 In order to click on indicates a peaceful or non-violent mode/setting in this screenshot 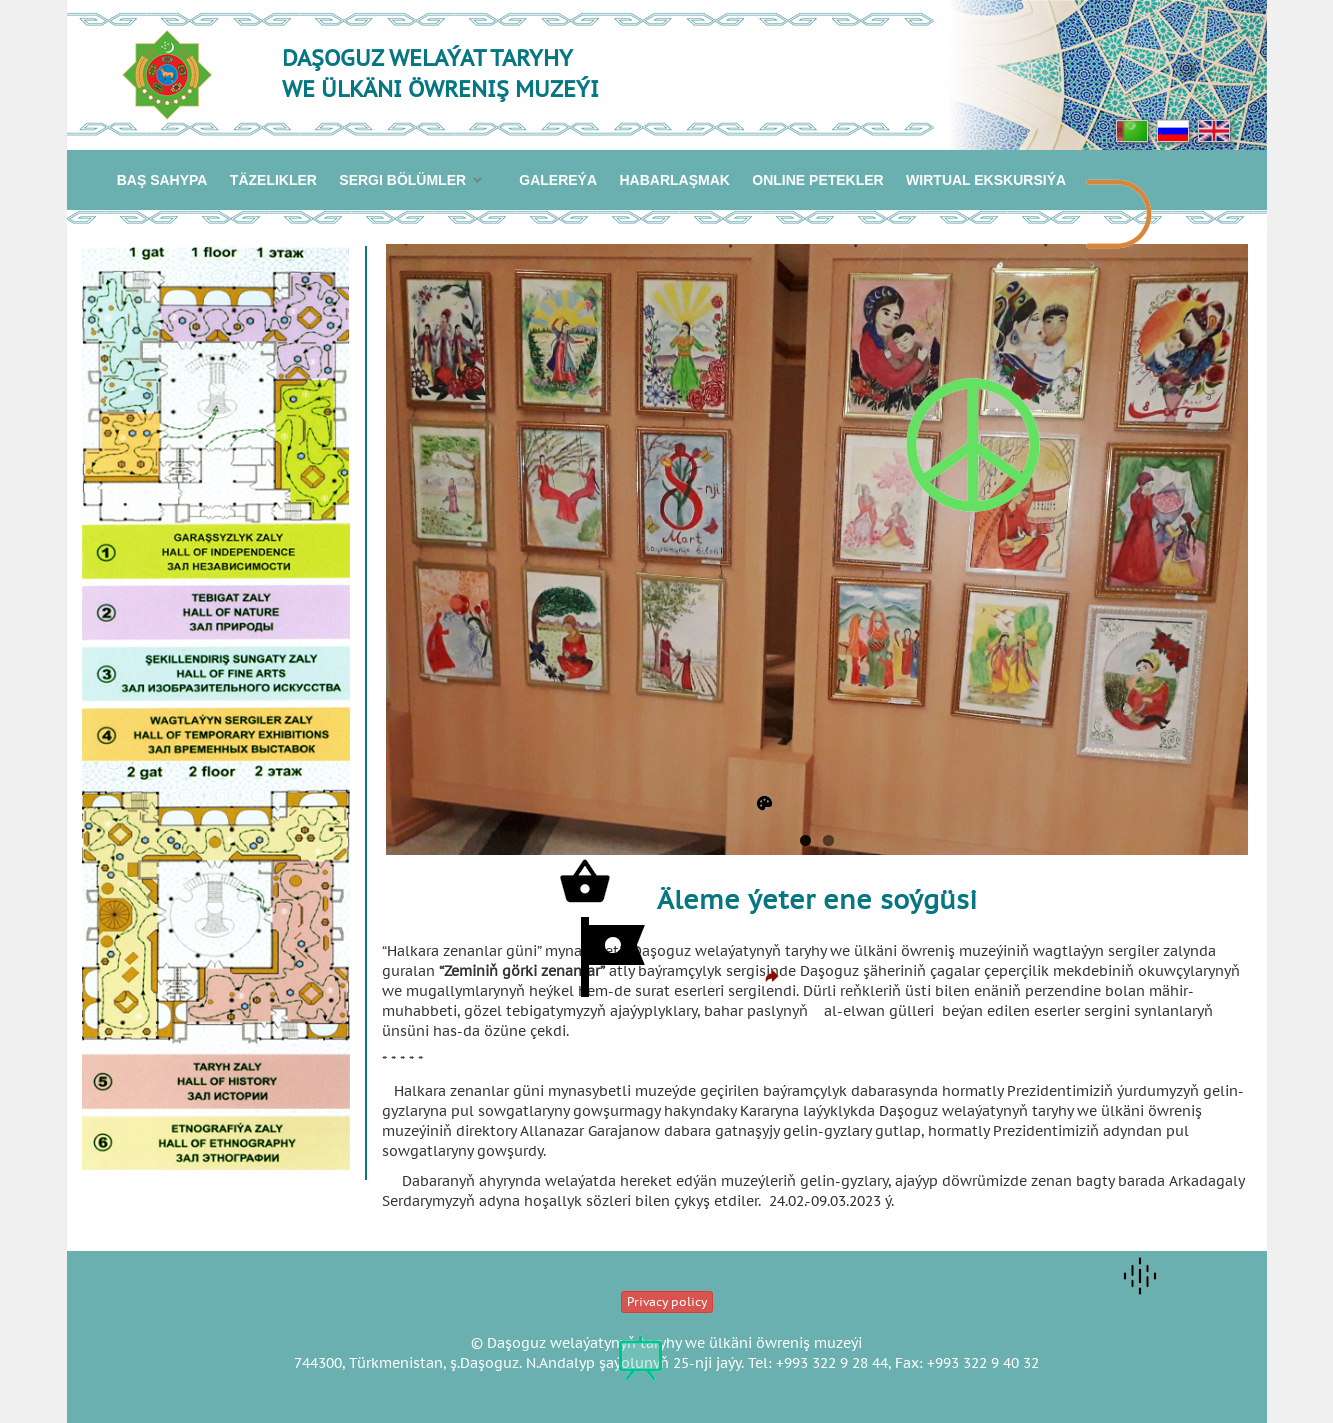, I will do `click(973, 445)`.